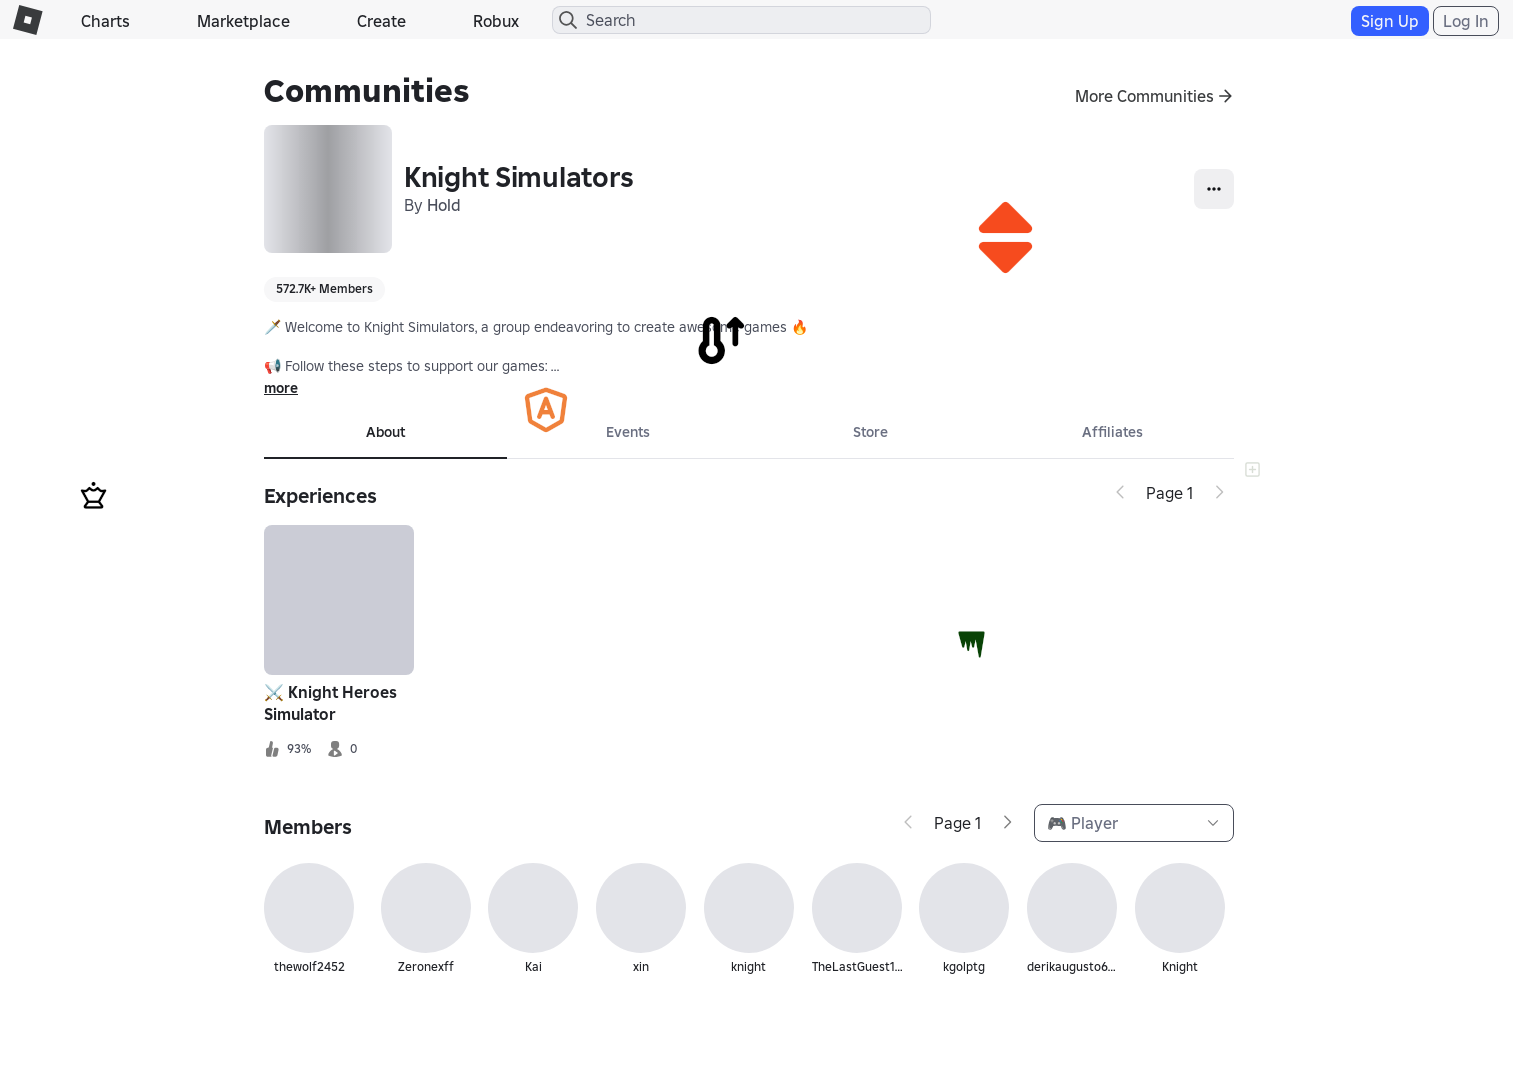 The height and width of the screenshot is (1077, 1513). Describe the element at coordinates (546, 410) in the screenshot. I see `angular framework logo` at that location.